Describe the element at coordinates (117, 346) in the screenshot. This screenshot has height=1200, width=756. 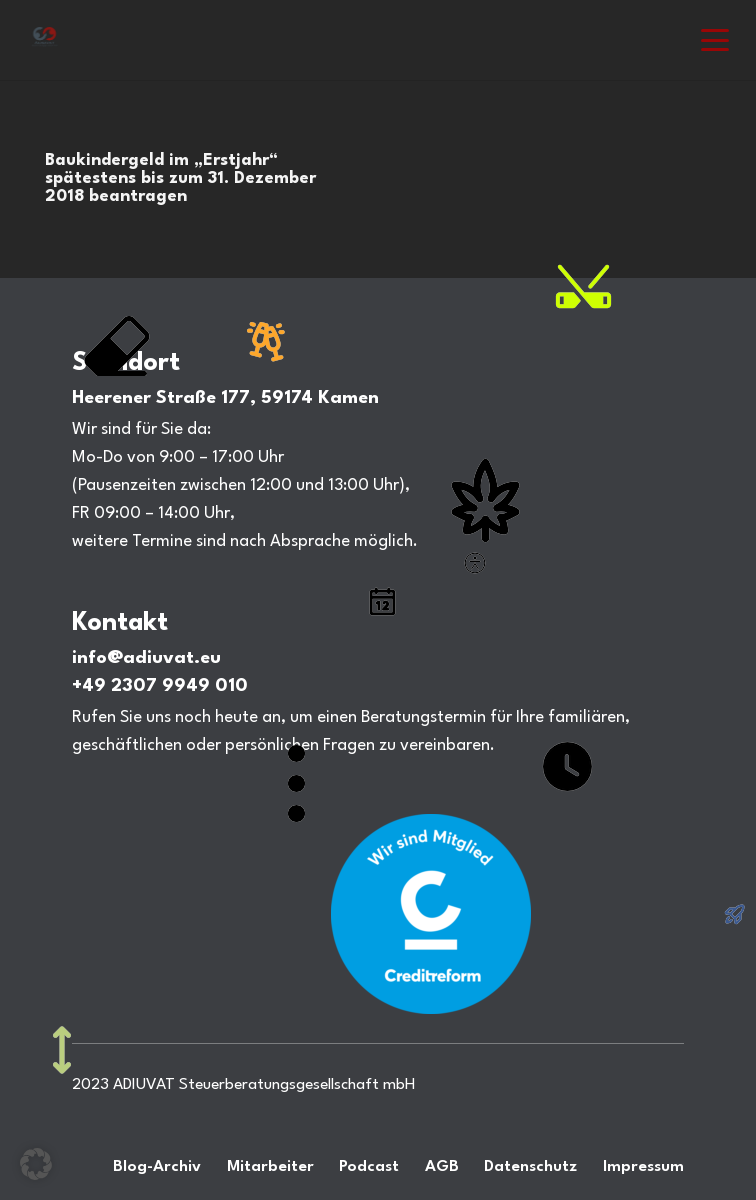
I see `erase or clear content` at that location.